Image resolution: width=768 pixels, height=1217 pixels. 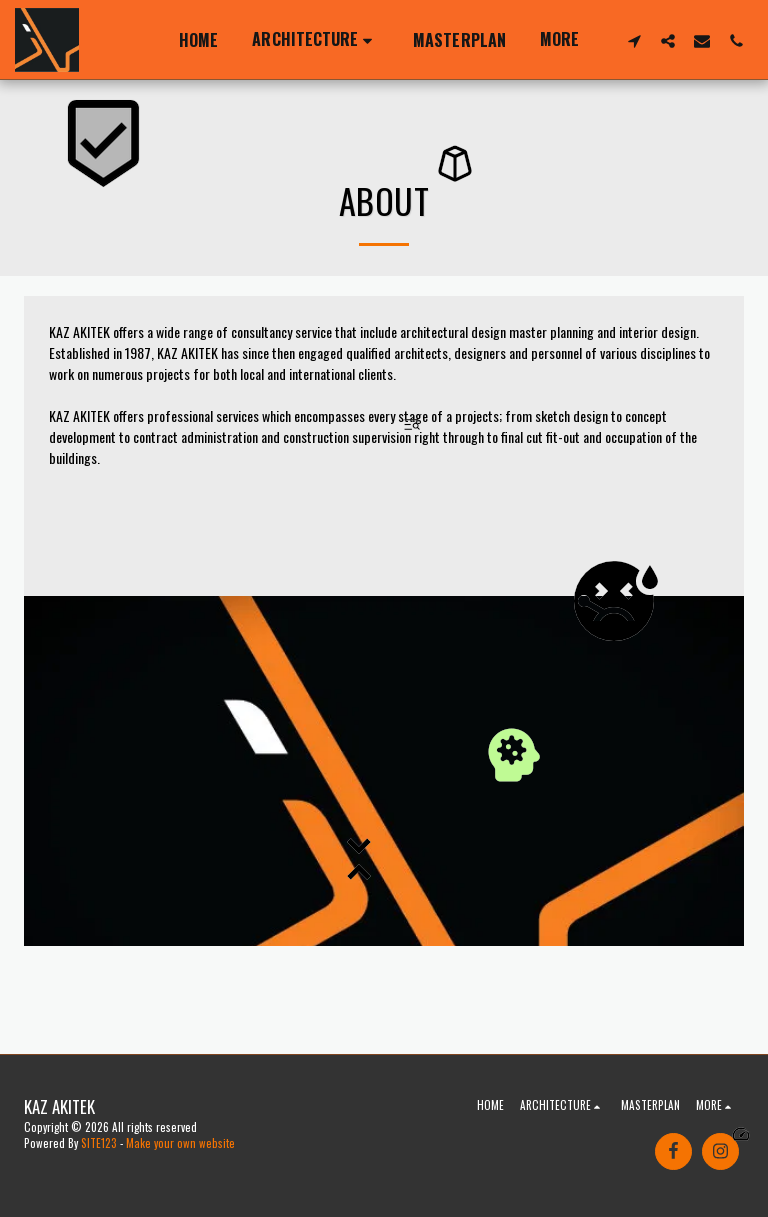 I want to click on indicates a mental health or neurological condition, so click(x=515, y=755).